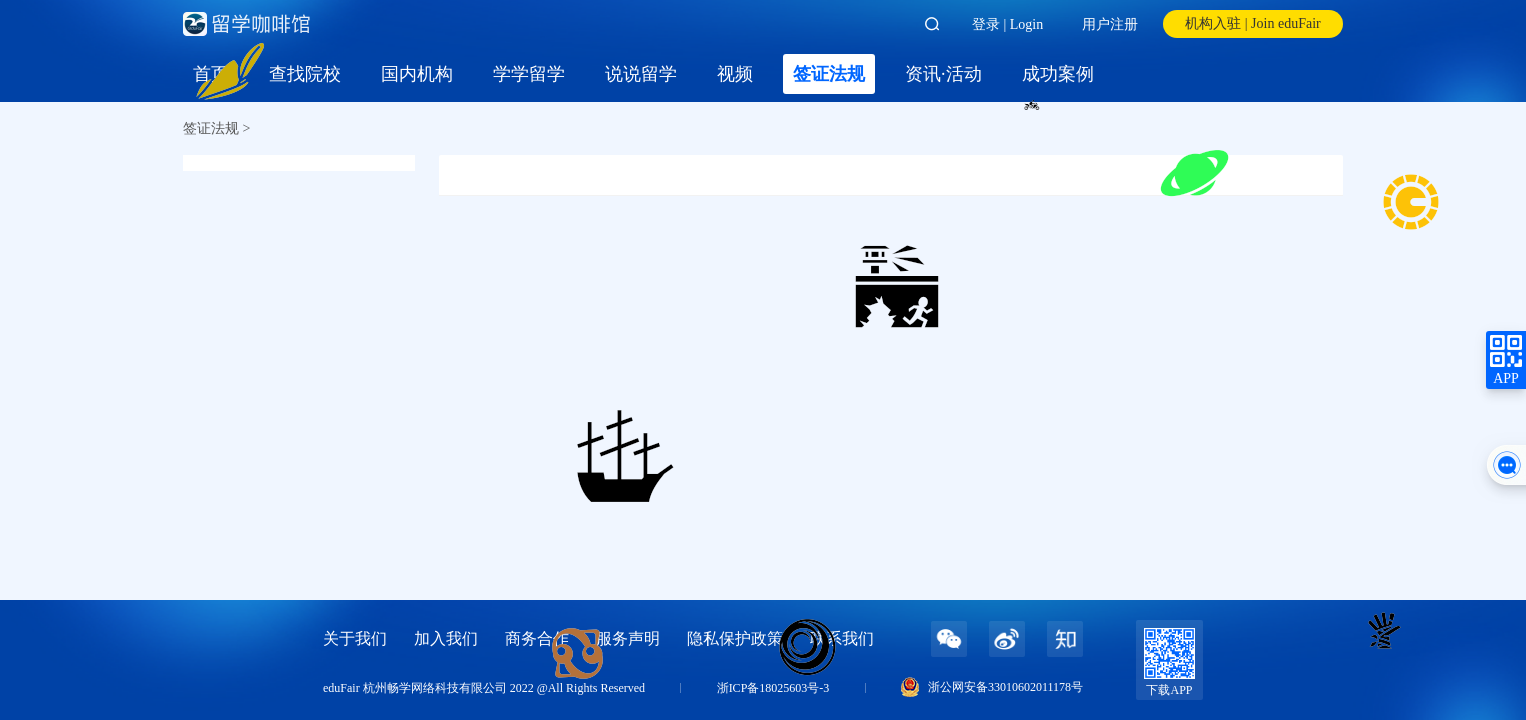 The image size is (1526, 720). What do you see at coordinates (624, 458) in the screenshot?
I see `access naval or ship-related game content` at bounding box center [624, 458].